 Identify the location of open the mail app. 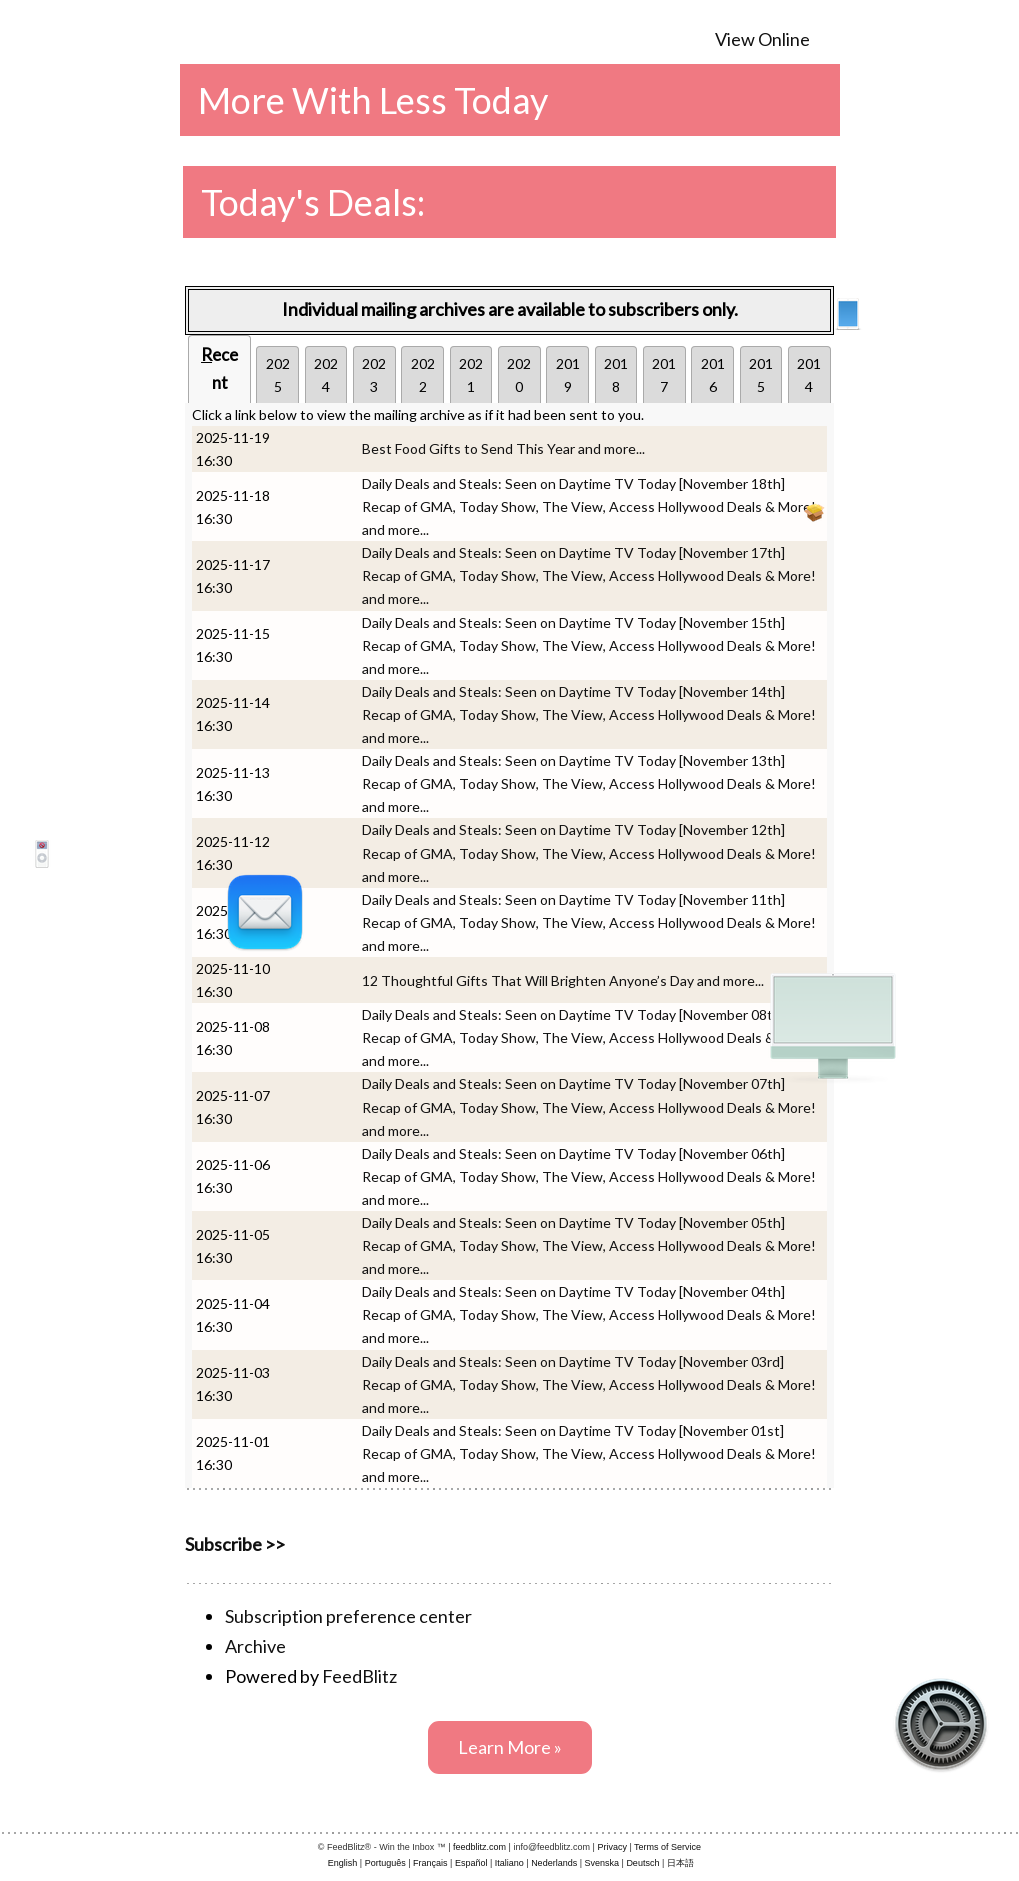
(265, 912).